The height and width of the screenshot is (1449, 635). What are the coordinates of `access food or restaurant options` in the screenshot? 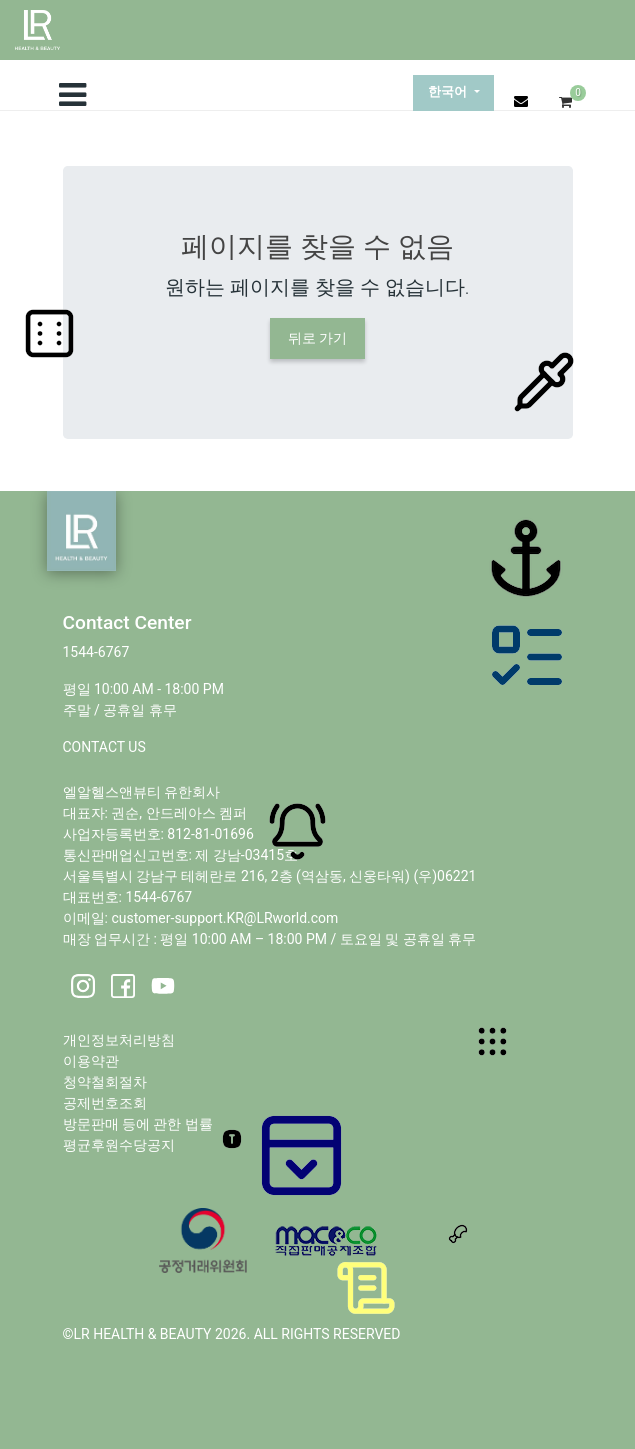 It's located at (458, 1234).